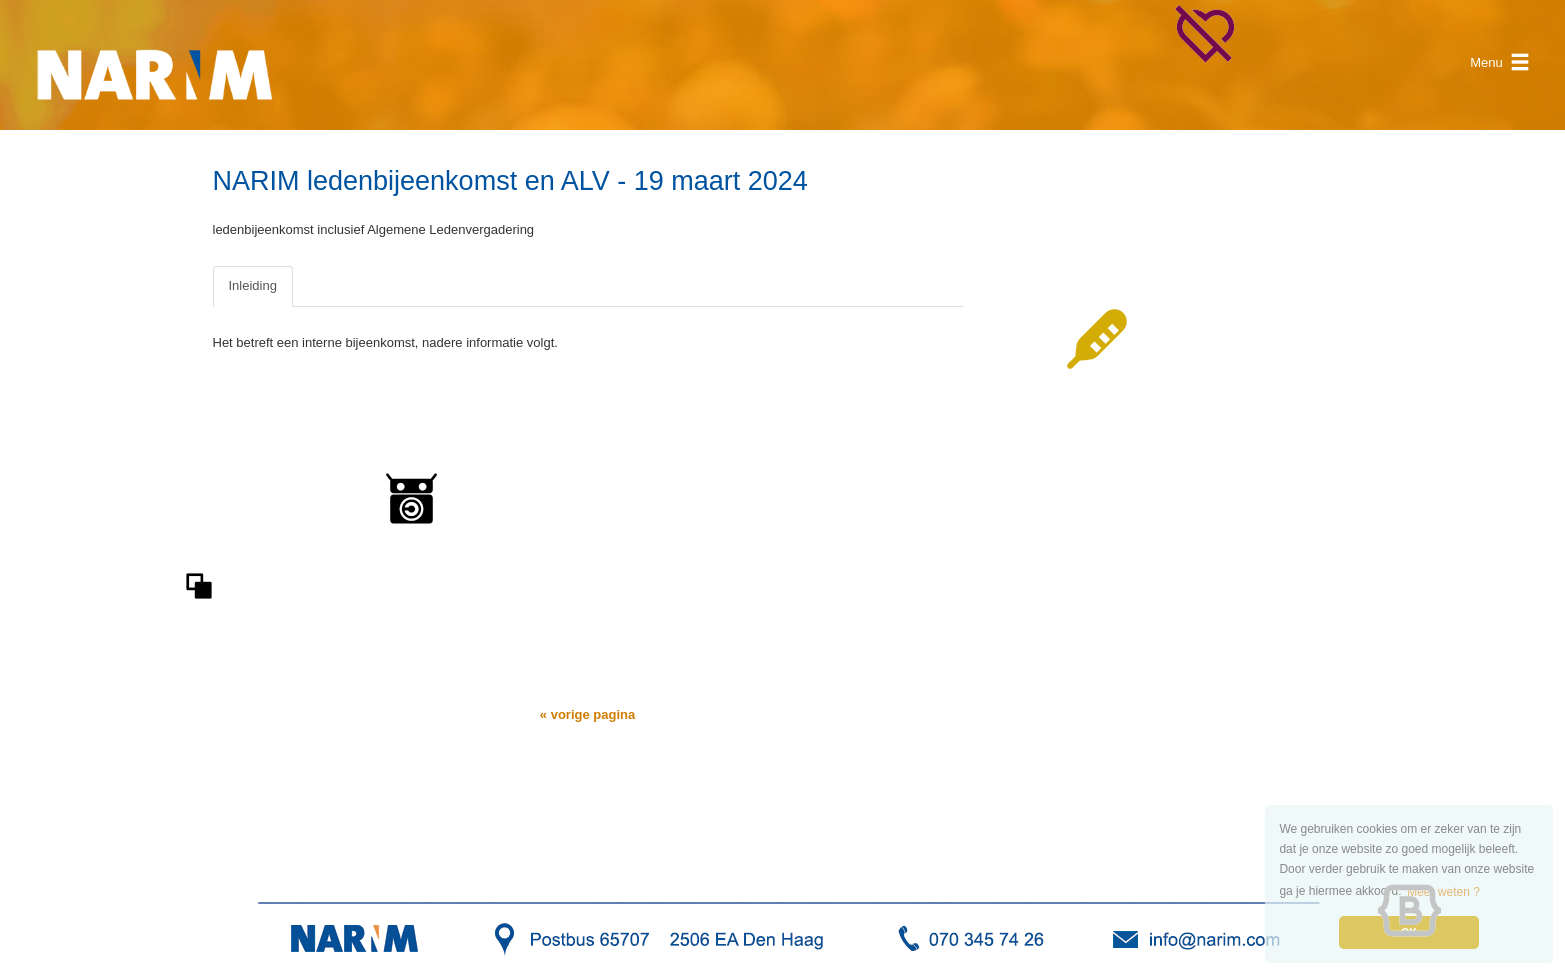  Describe the element at coordinates (199, 586) in the screenshot. I see `send selected object backward one layer` at that location.